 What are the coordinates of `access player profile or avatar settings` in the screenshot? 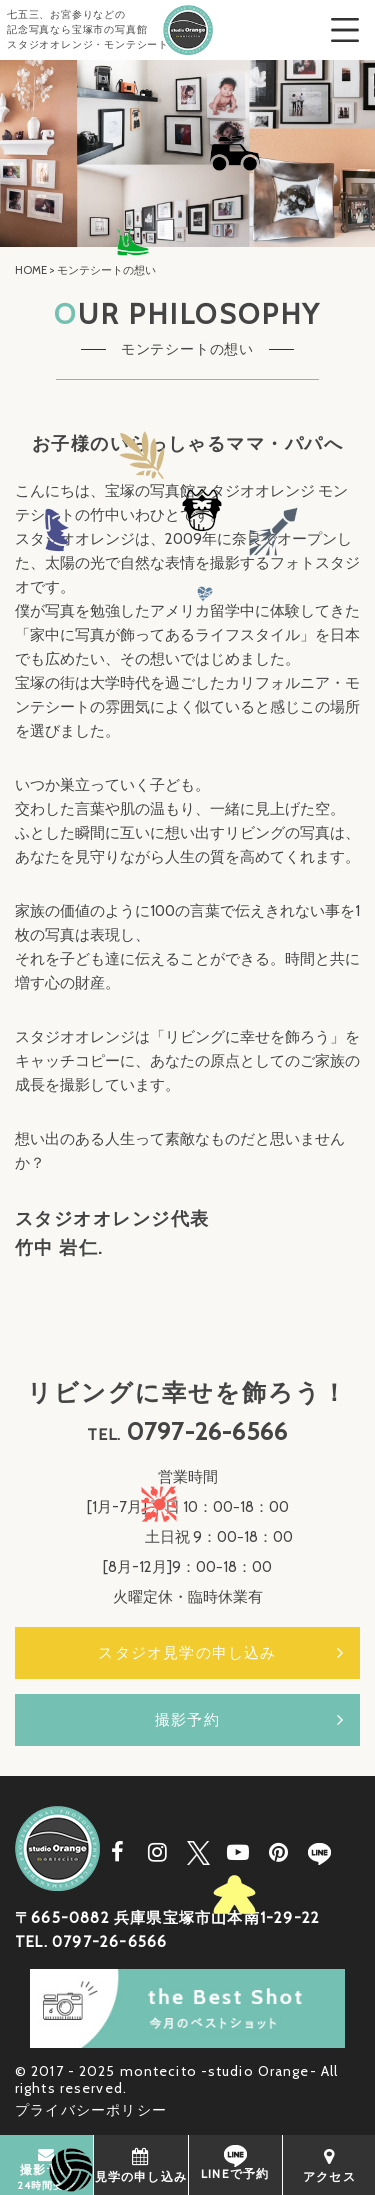 It's located at (234, 1894).